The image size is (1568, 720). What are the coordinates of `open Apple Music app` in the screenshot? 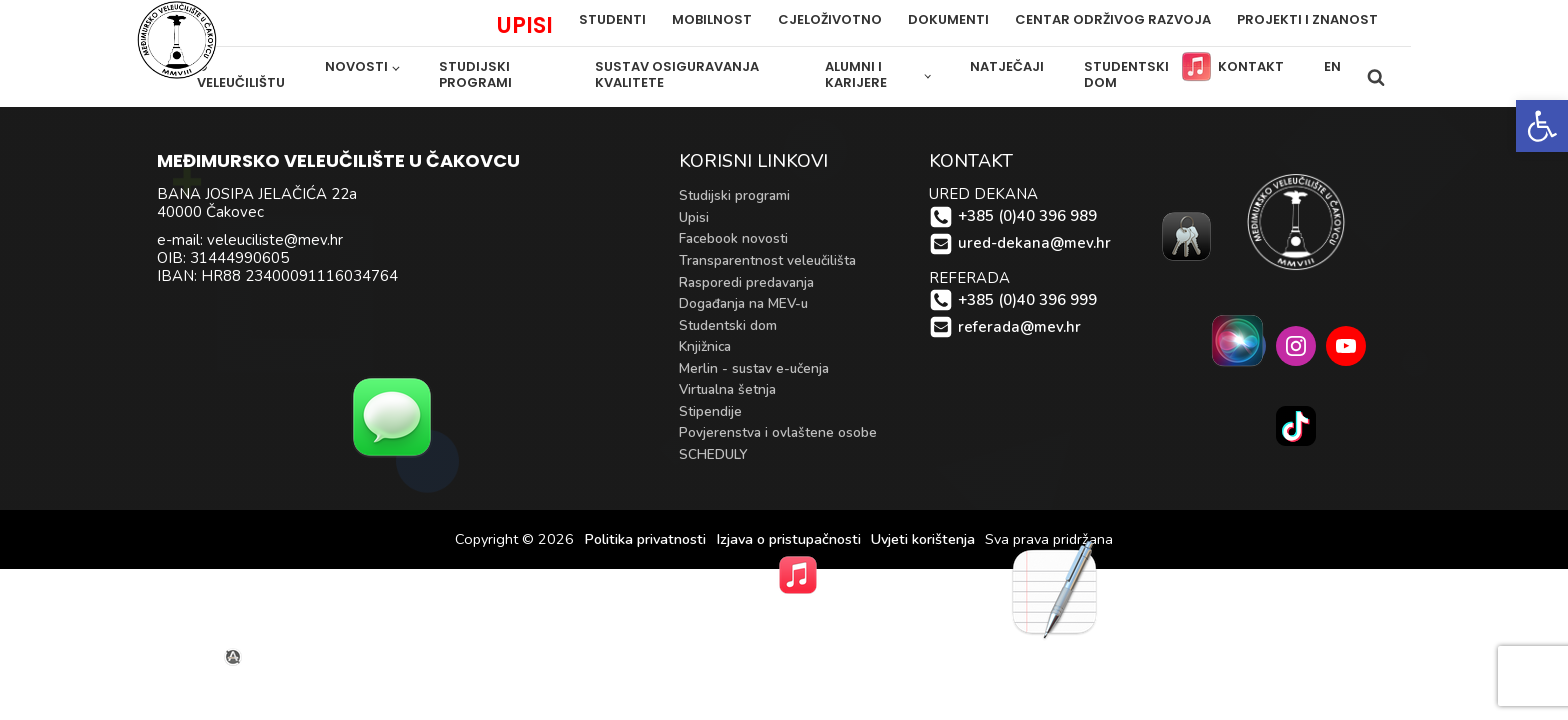 It's located at (798, 575).